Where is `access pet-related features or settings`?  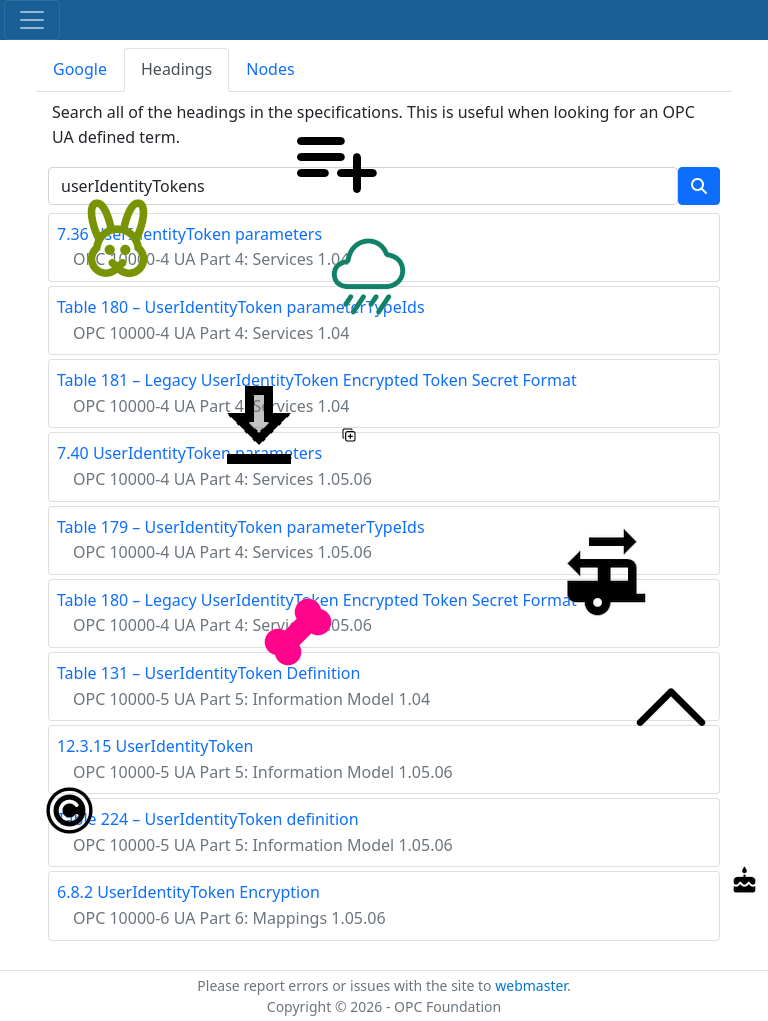
access pet-related features or settings is located at coordinates (298, 632).